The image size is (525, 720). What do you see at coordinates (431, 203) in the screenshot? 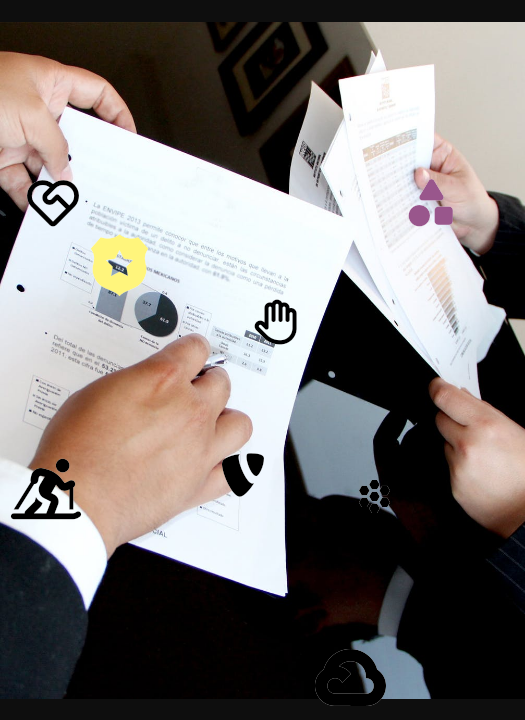
I see `access shape tools or drawing options` at bounding box center [431, 203].